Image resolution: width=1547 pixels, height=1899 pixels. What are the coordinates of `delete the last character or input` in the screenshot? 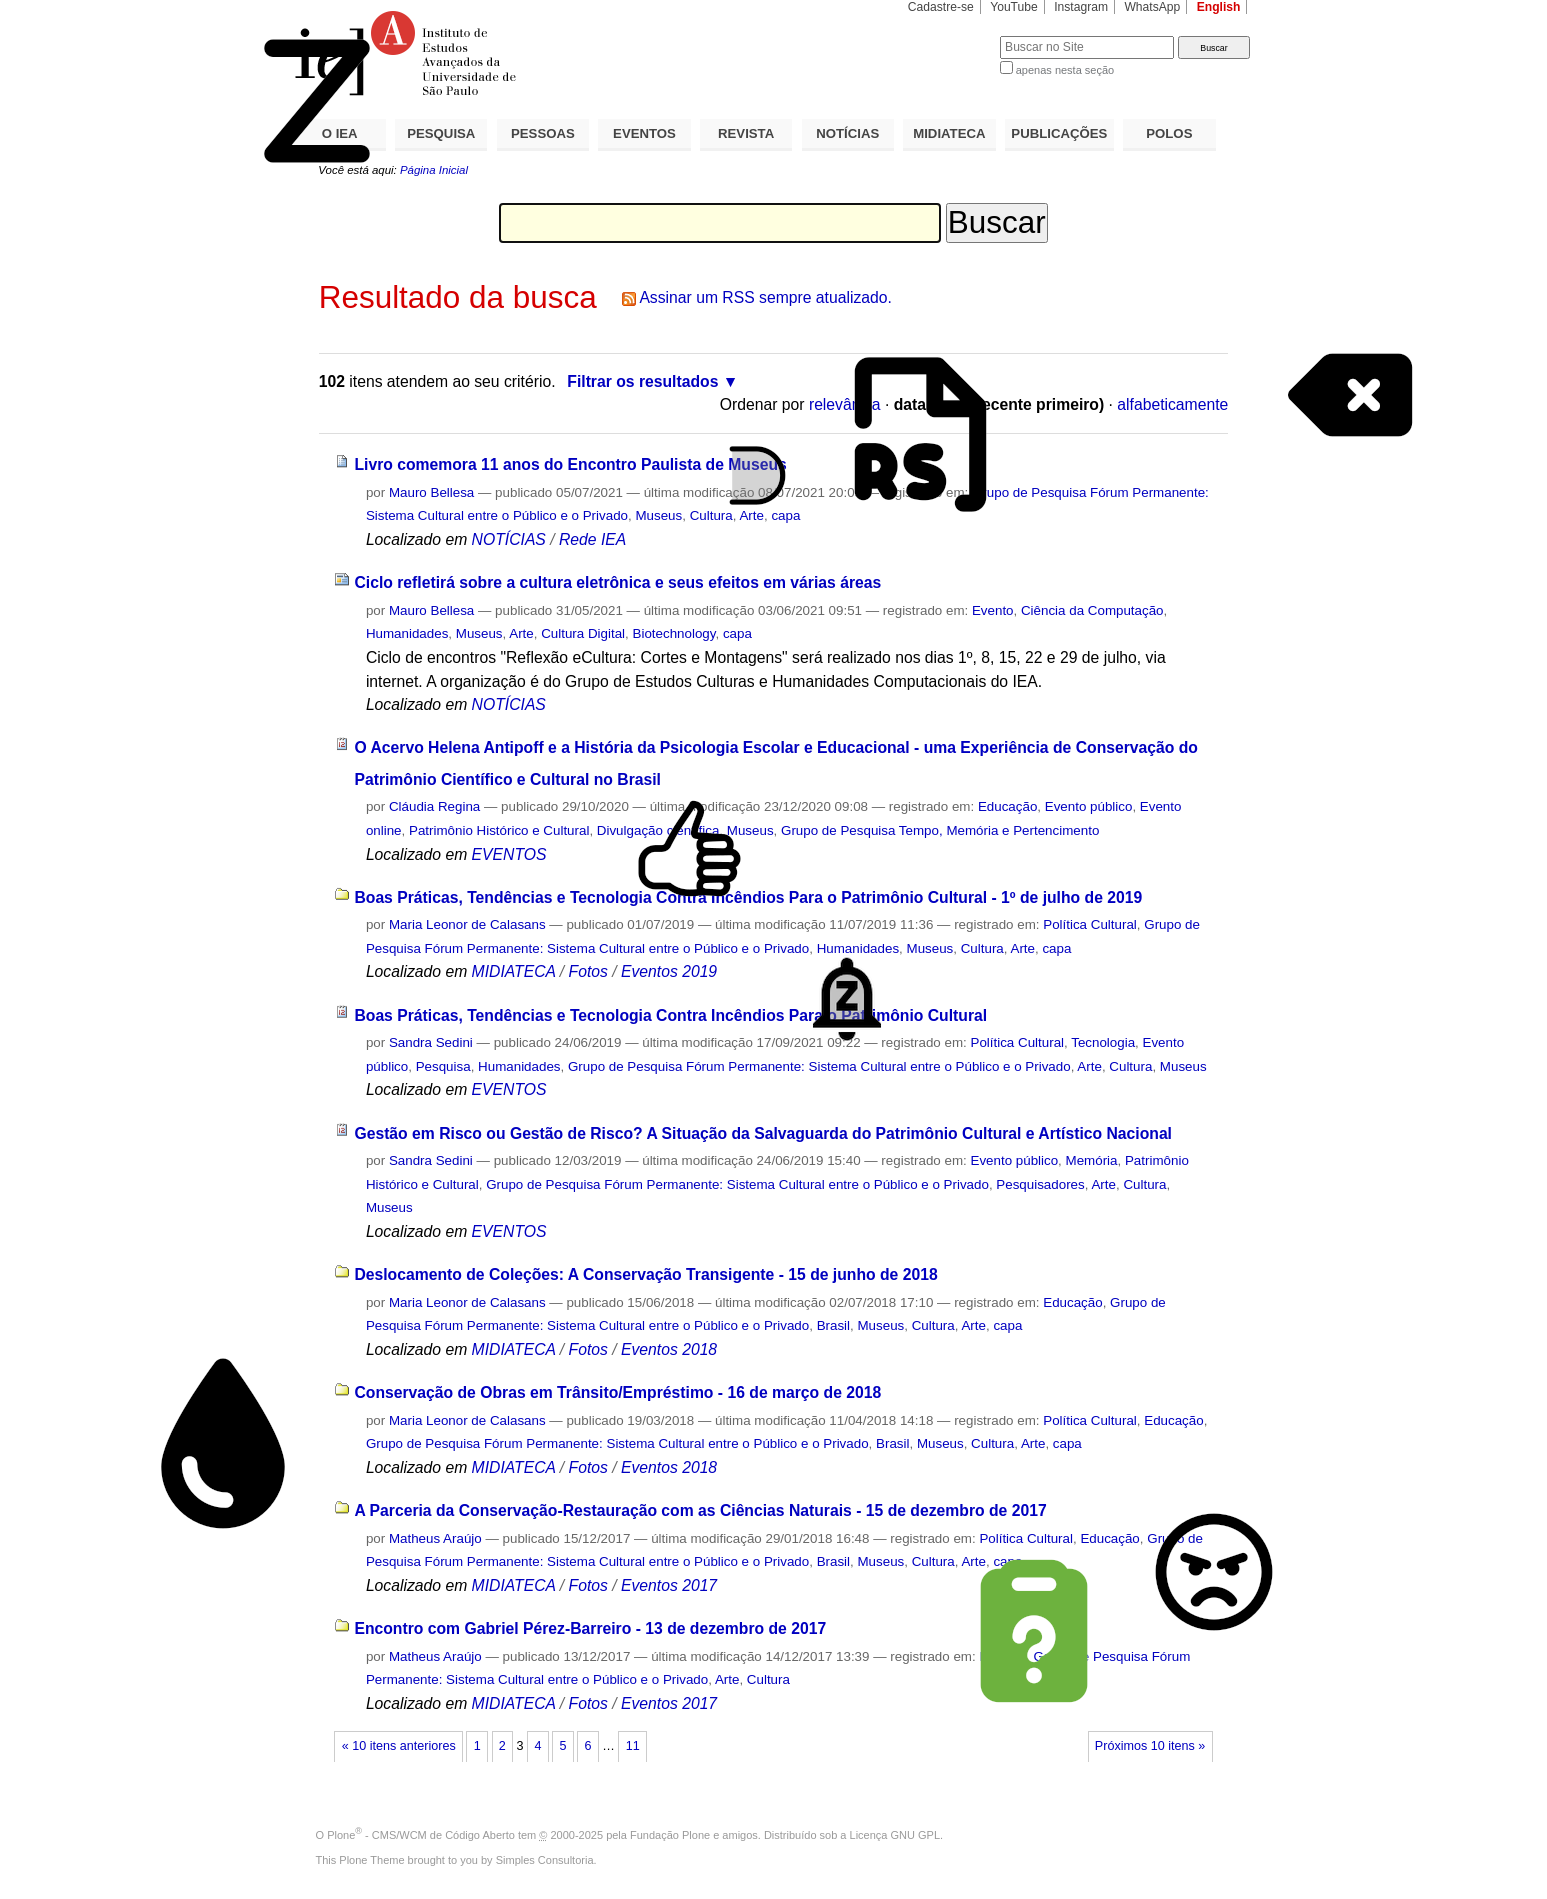 It's located at (1357, 395).